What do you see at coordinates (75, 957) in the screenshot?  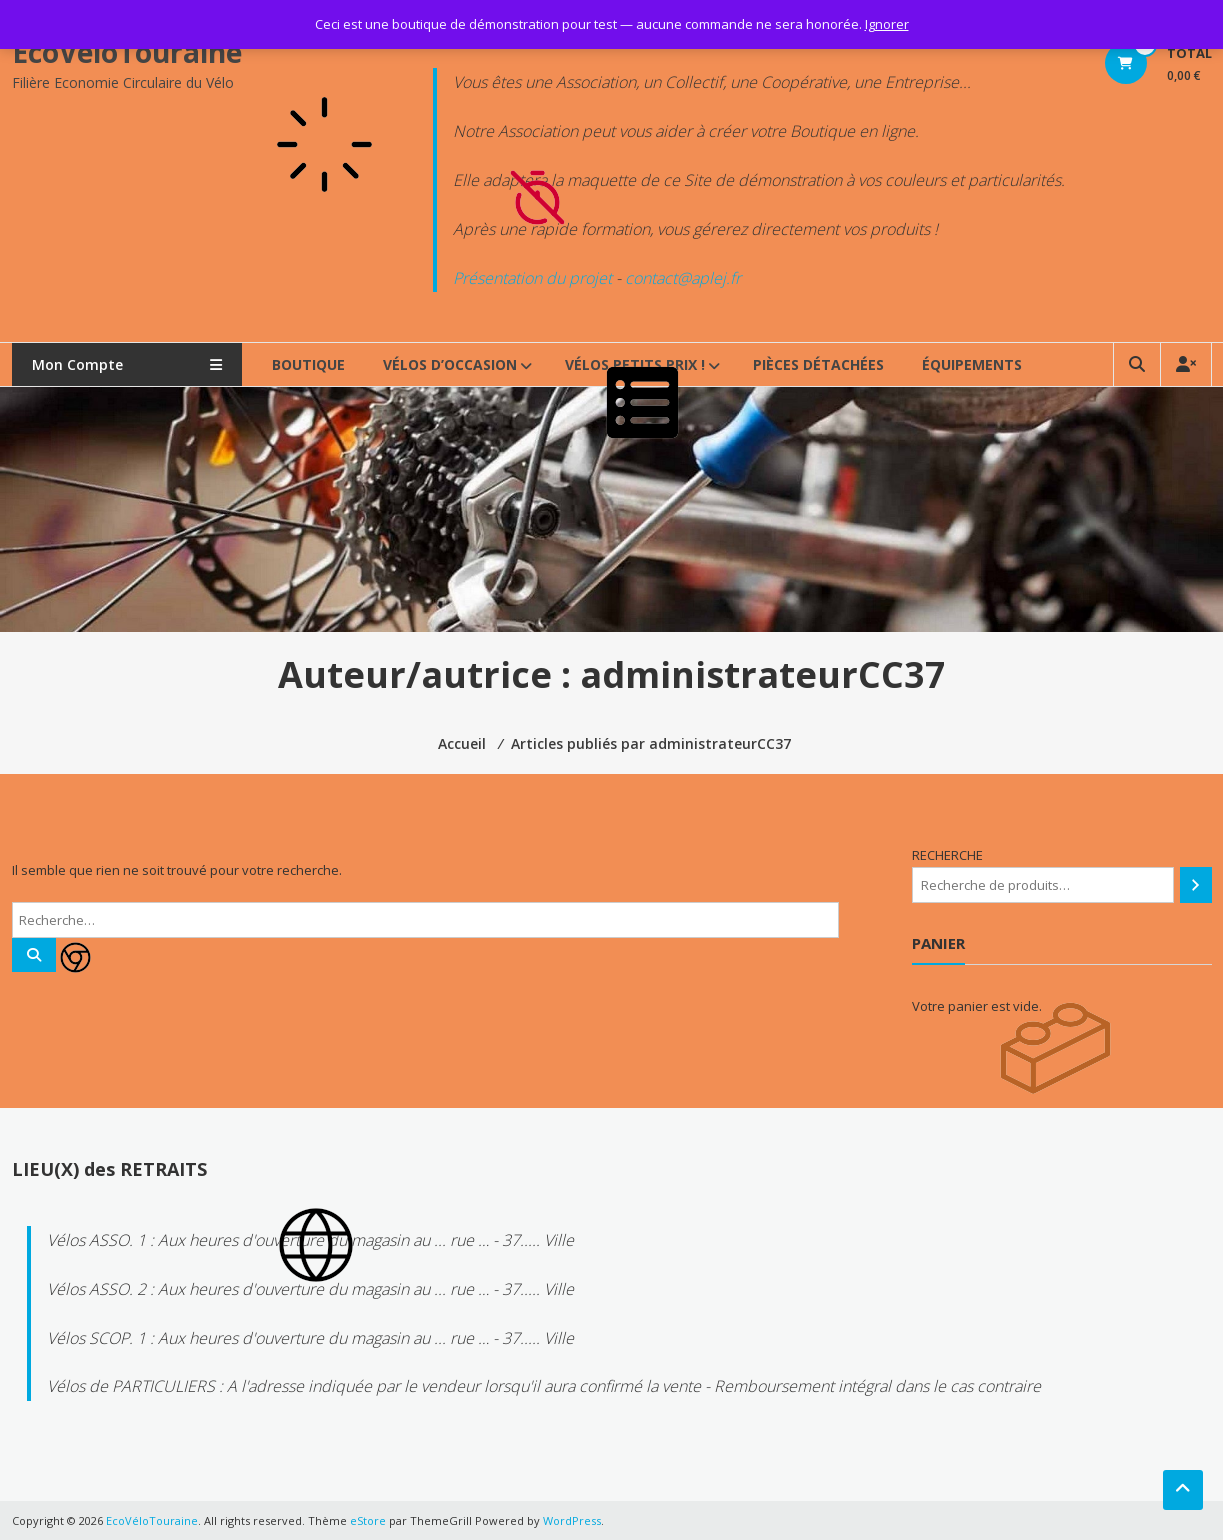 I see `open Google Chrome browser` at bounding box center [75, 957].